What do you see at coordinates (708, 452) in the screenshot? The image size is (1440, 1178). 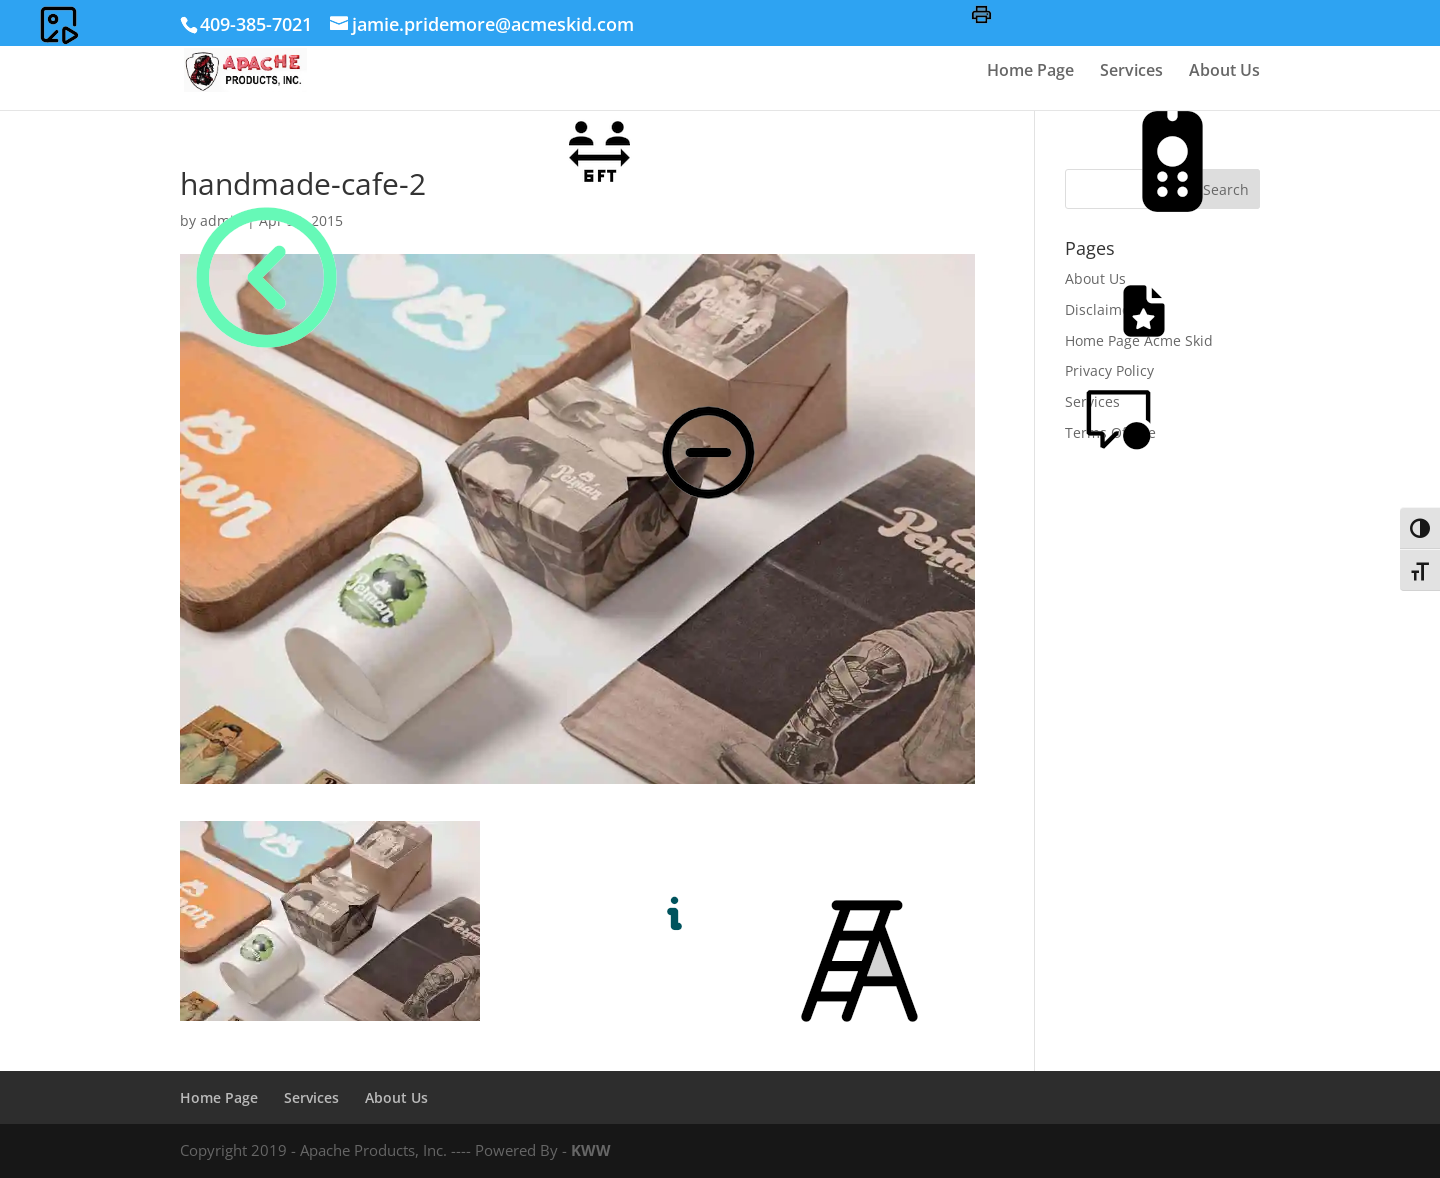 I see `remove an item from a list` at bounding box center [708, 452].